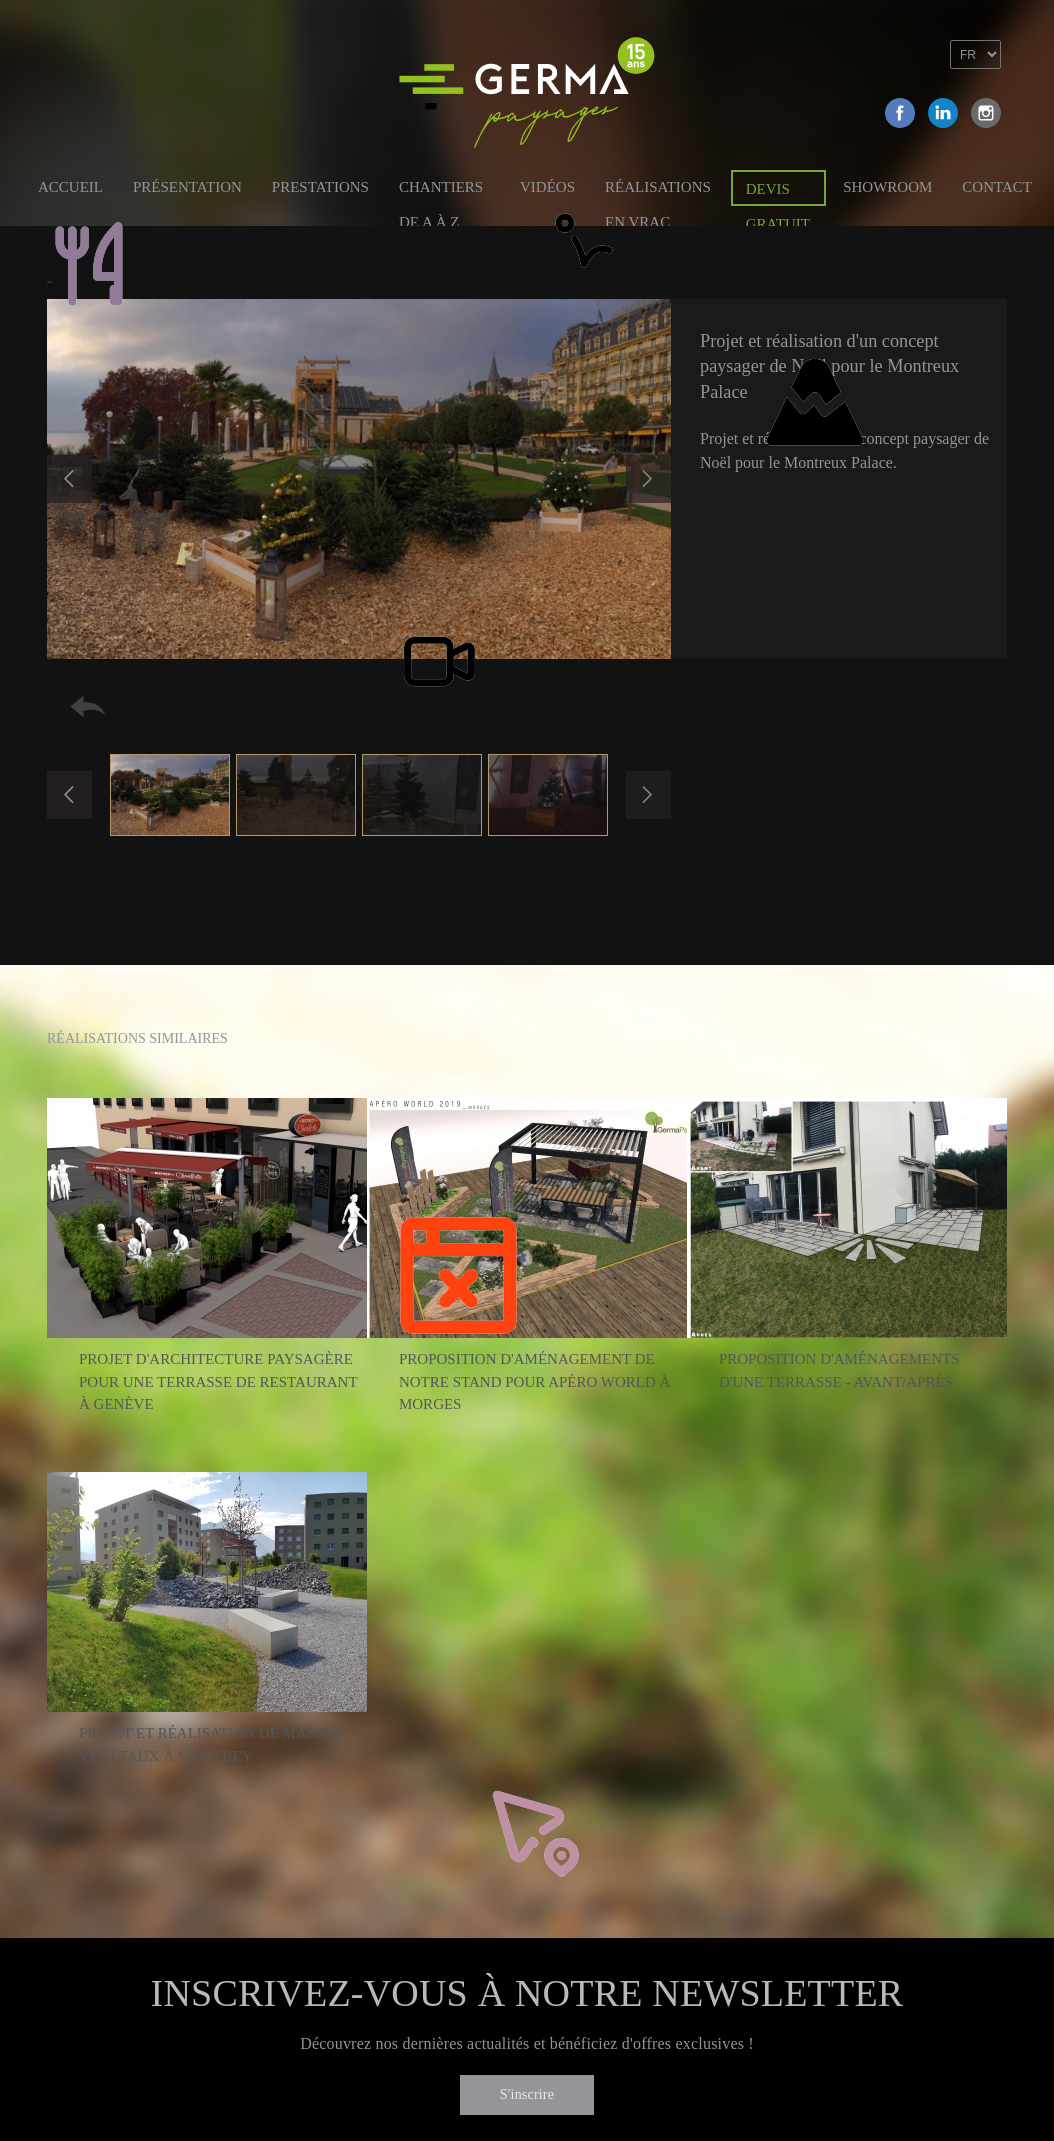 This screenshot has height=2141, width=1054. What do you see at coordinates (89, 264) in the screenshot?
I see `access restaurant or dining options` at bounding box center [89, 264].